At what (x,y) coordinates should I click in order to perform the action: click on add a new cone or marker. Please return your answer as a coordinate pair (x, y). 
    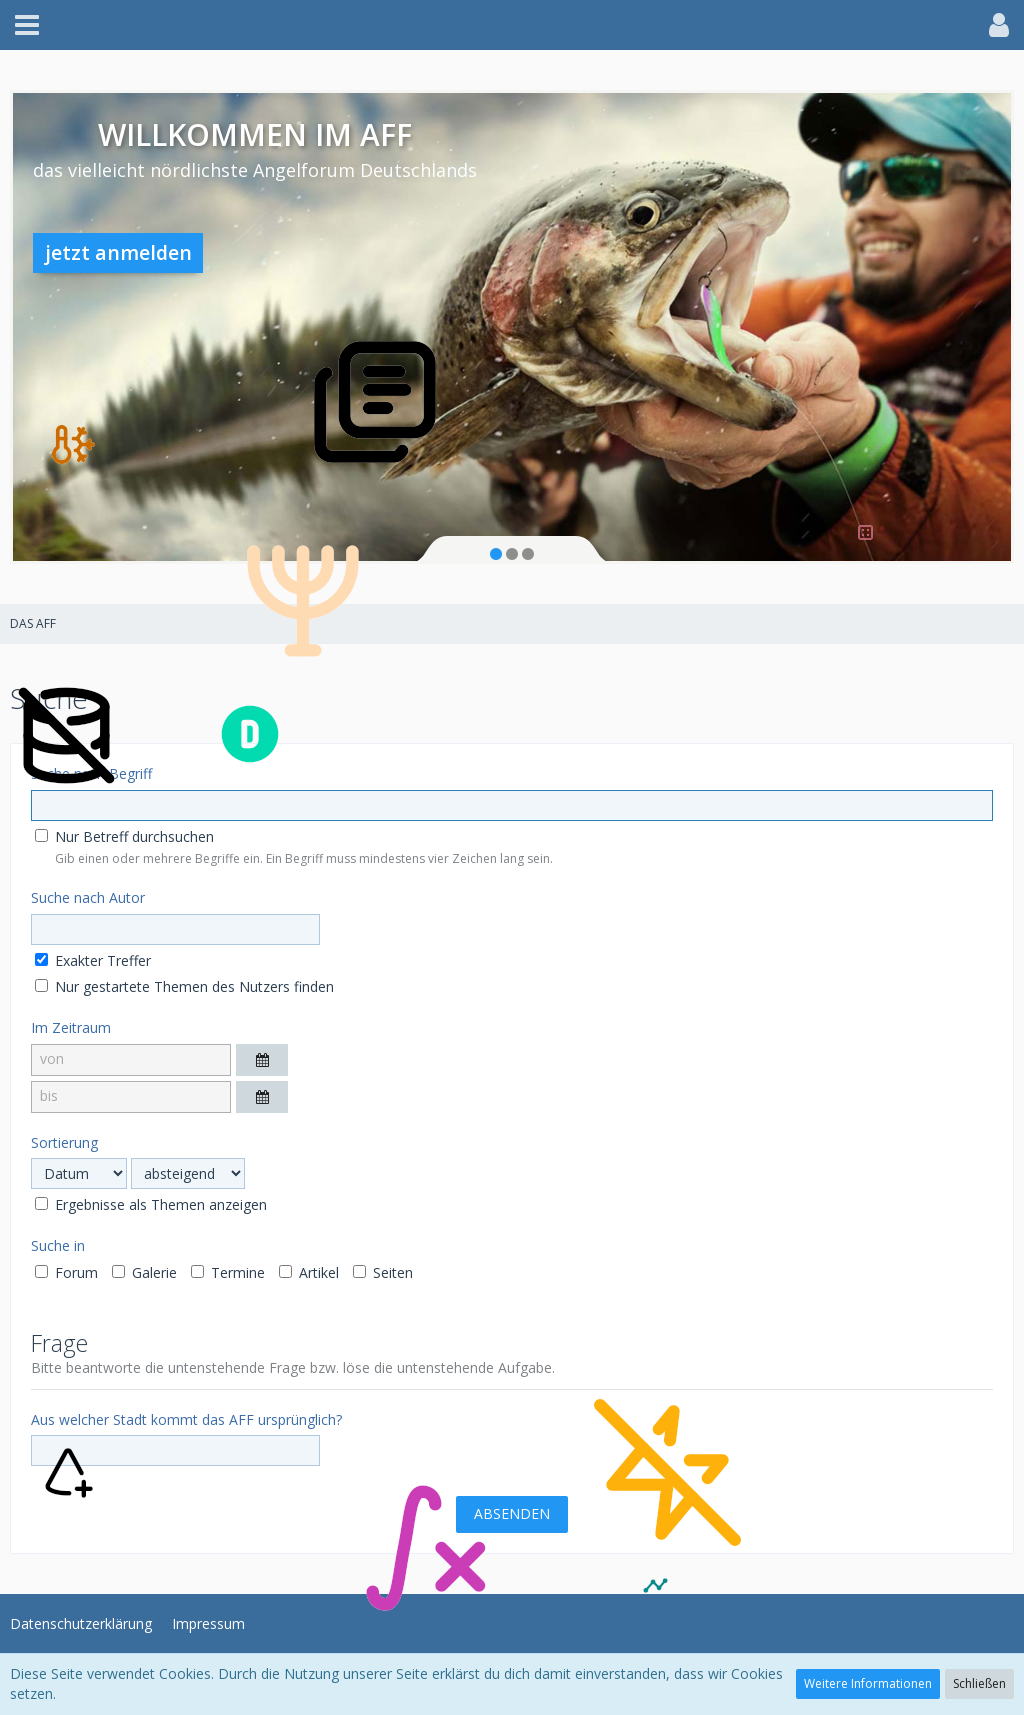
    Looking at the image, I should click on (68, 1473).